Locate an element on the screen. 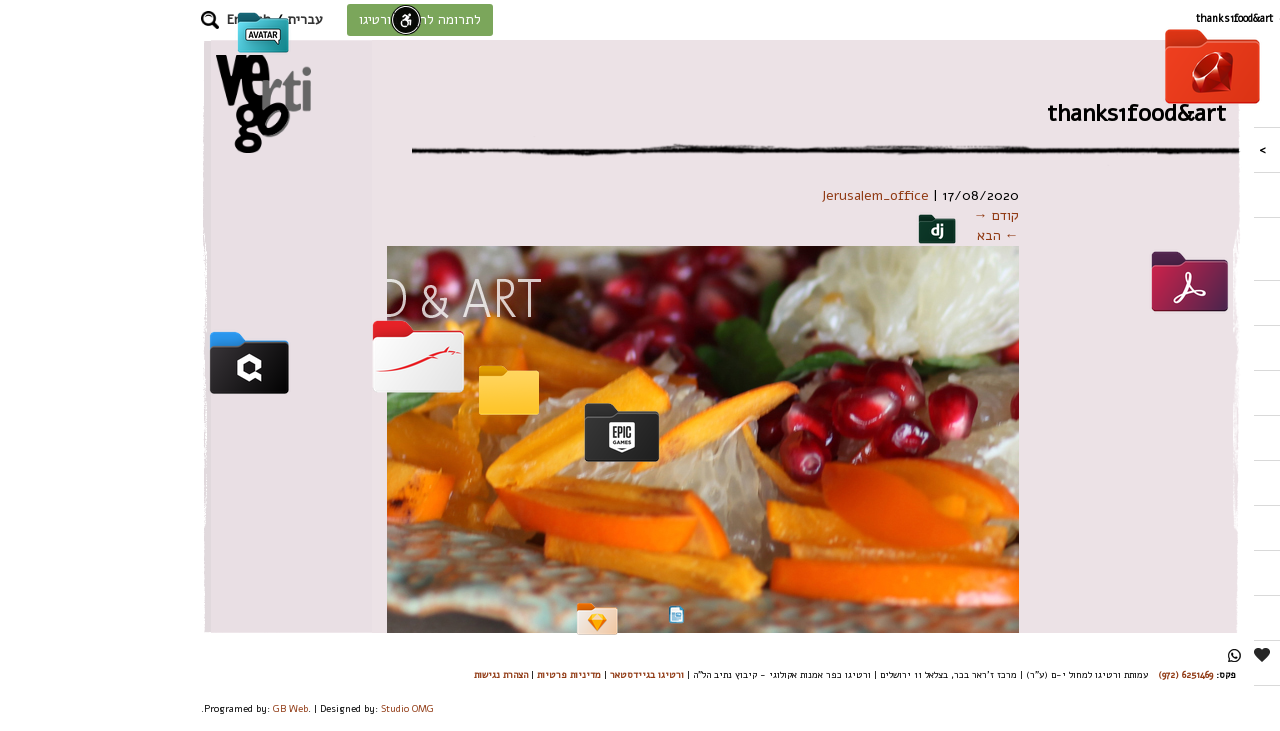 Image resolution: width=1280 pixels, height=731 pixels. open vrchat avatar files folder is located at coordinates (263, 34).